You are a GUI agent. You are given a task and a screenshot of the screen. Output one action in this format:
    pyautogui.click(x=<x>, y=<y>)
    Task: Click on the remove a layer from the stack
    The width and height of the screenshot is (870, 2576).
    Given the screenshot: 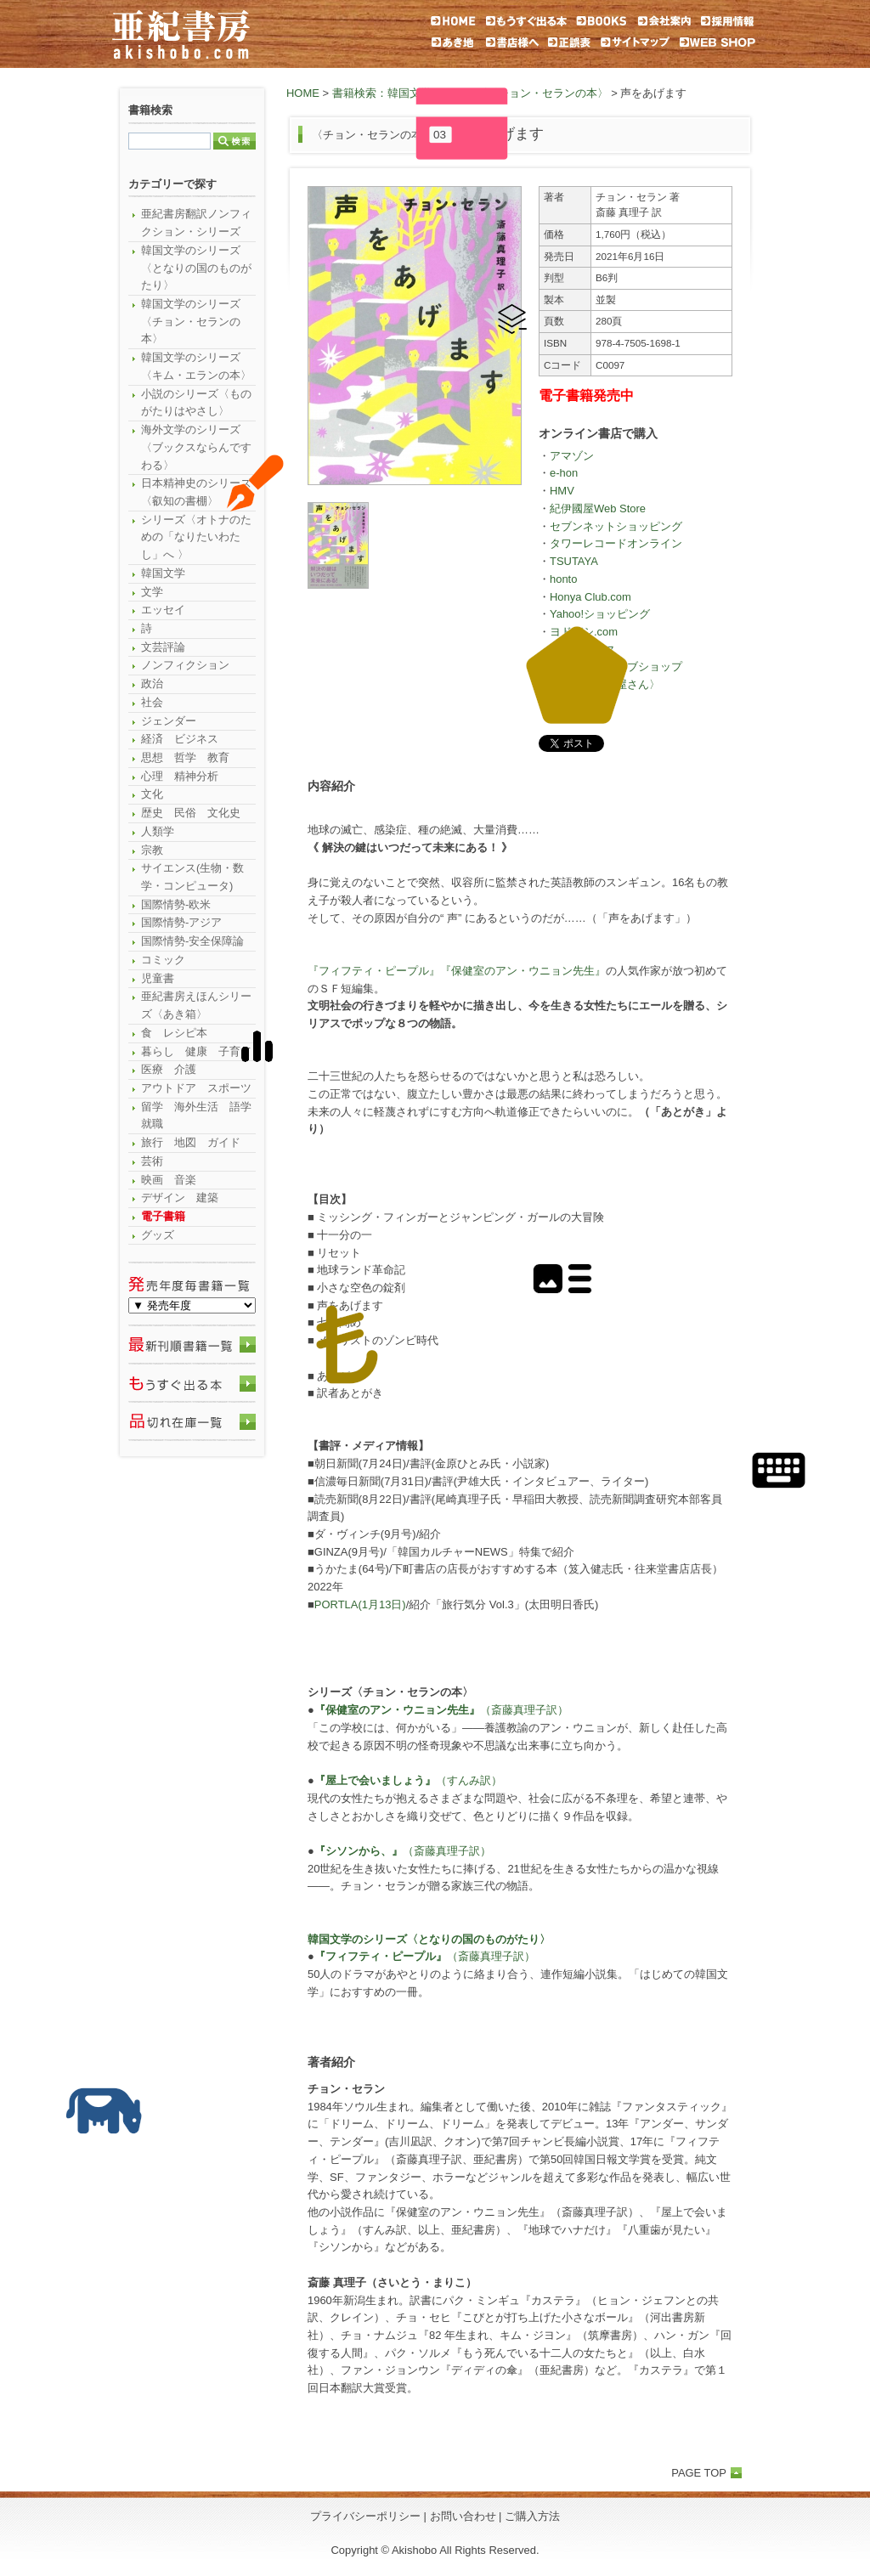 What is the action you would take?
    pyautogui.click(x=511, y=319)
    